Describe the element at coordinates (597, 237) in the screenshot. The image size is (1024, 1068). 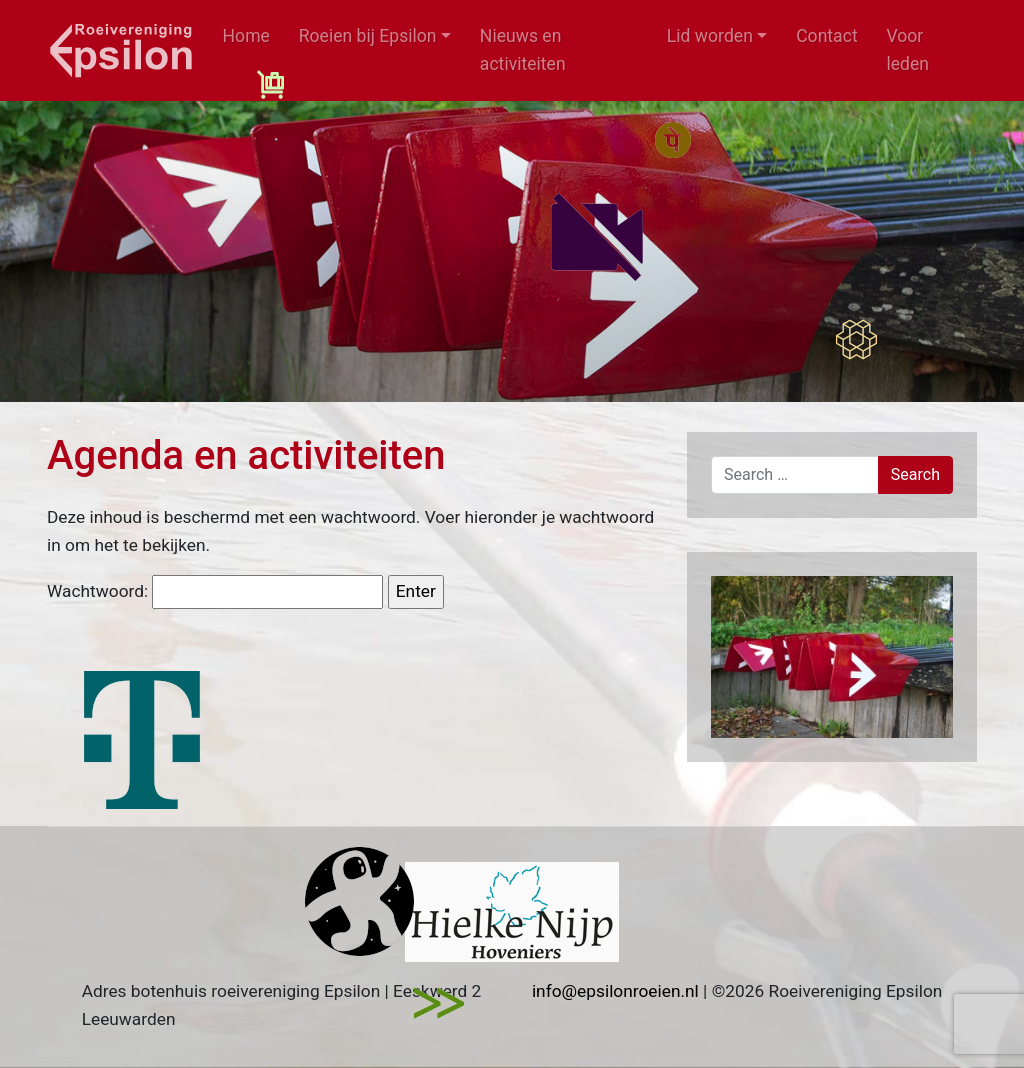
I see `turn off camera or disable video` at that location.